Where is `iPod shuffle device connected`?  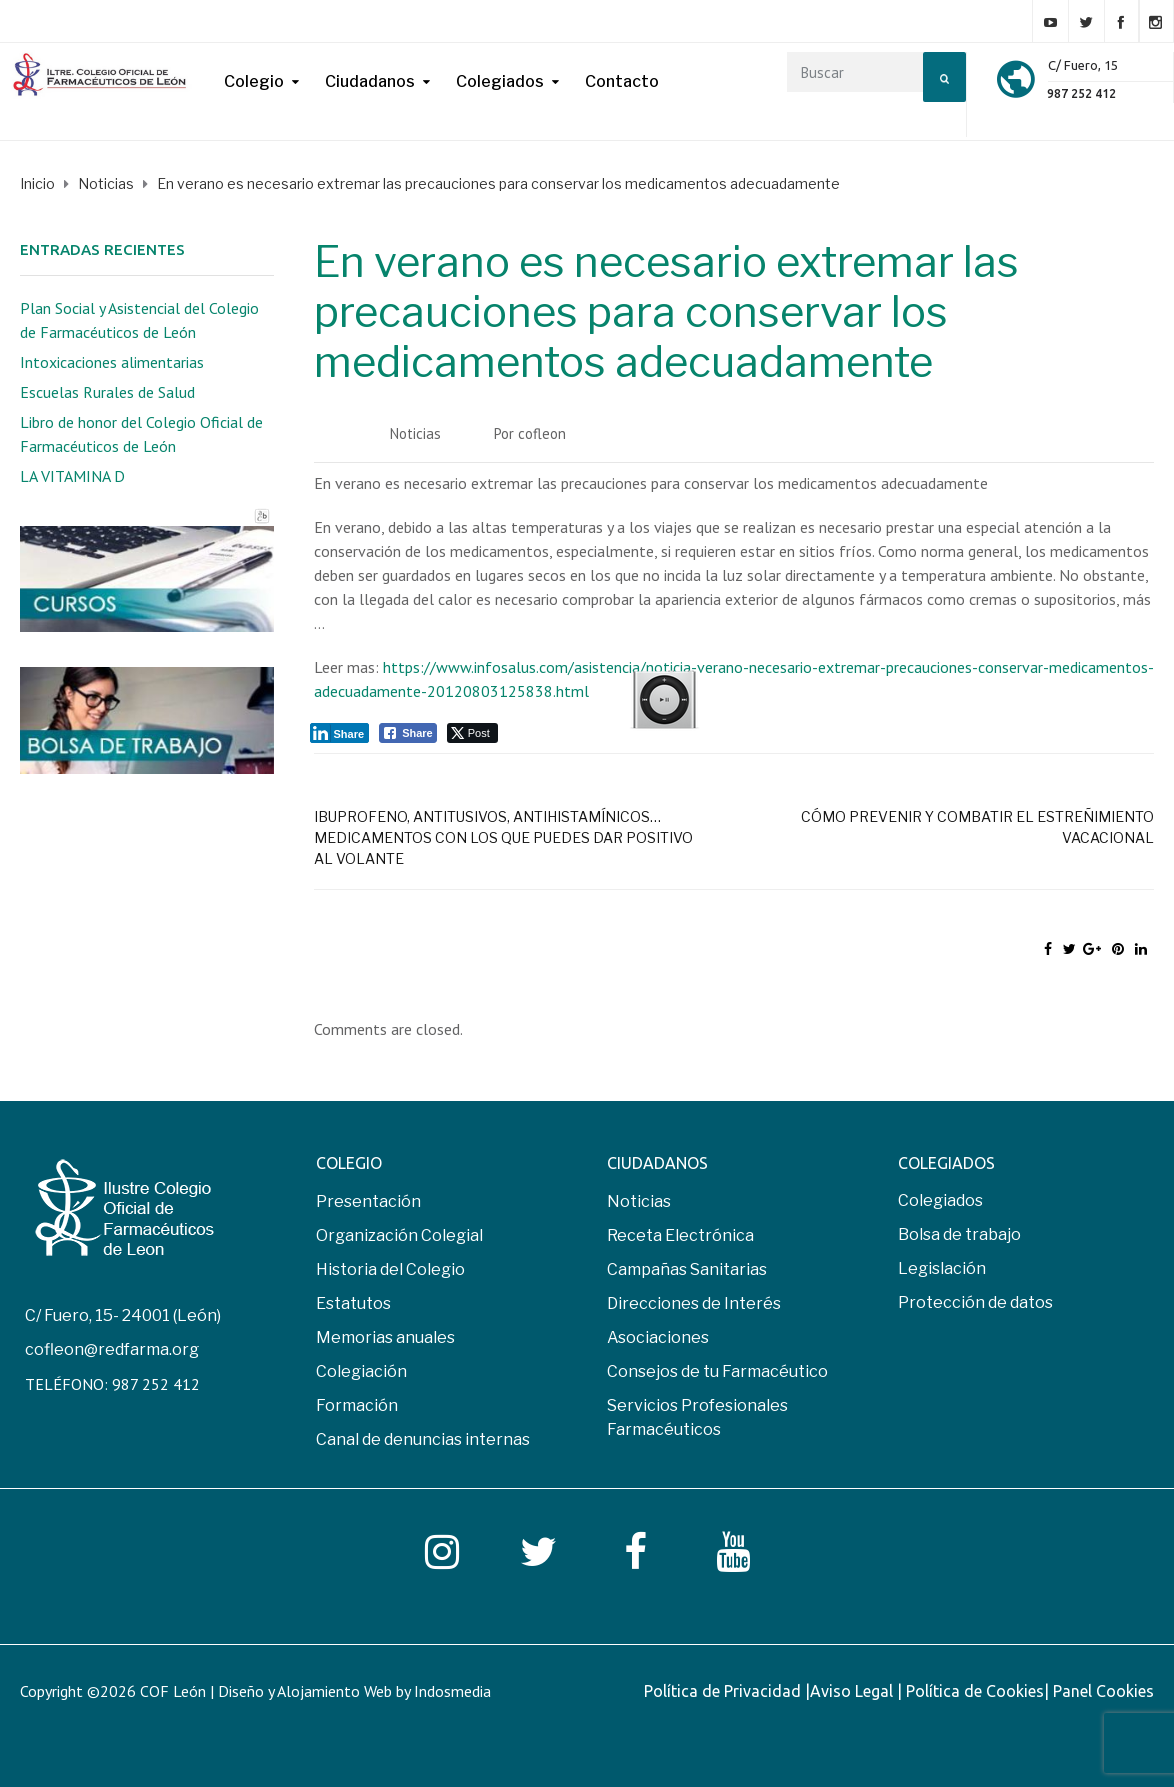
iPod shuffle device connected is located at coordinates (664, 699).